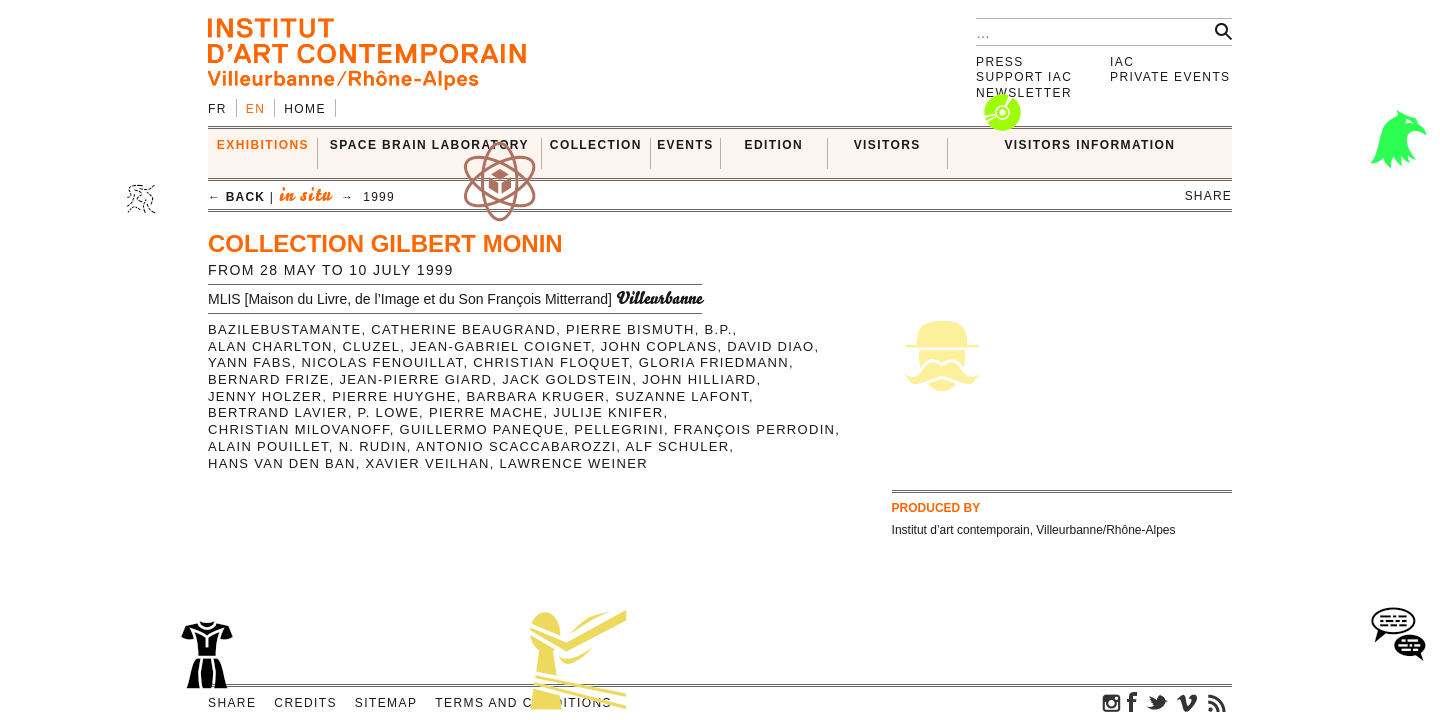 The image size is (1440, 720). I want to click on lock picking skill or ability in a game, so click(576, 660).